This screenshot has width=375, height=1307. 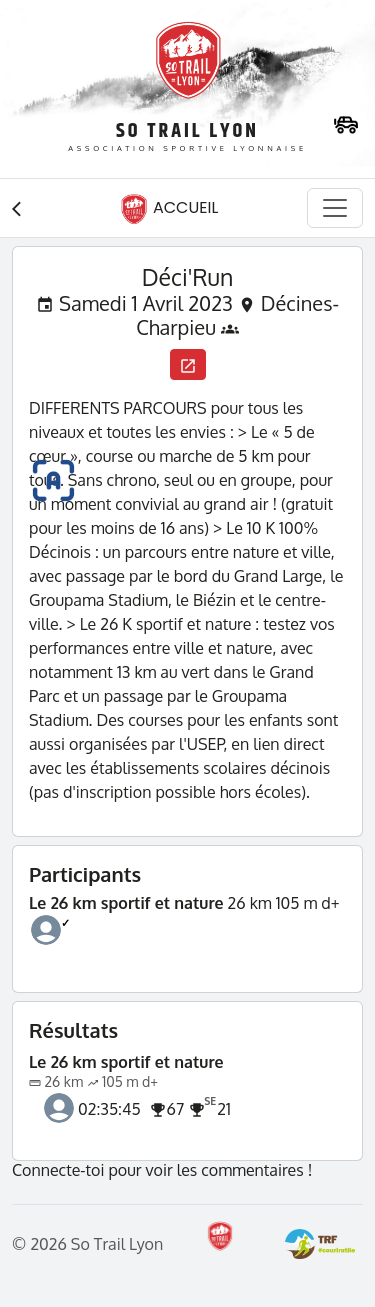 I want to click on select SUV as vehicle type, so click(x=346, y=125).